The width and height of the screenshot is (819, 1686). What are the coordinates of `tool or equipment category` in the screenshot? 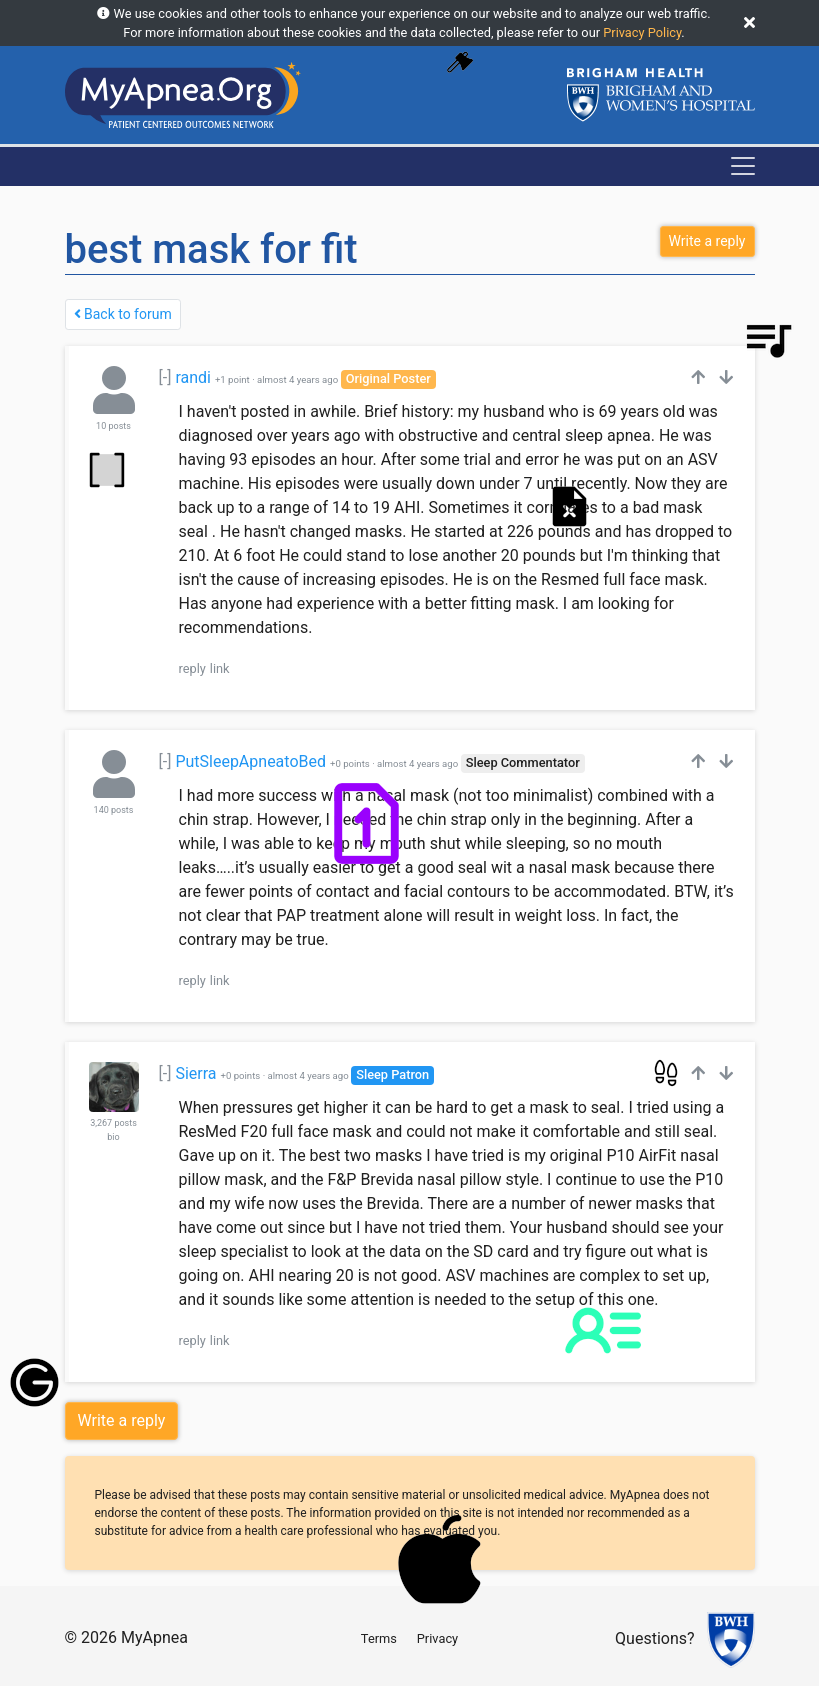 It's located at (460, 63).